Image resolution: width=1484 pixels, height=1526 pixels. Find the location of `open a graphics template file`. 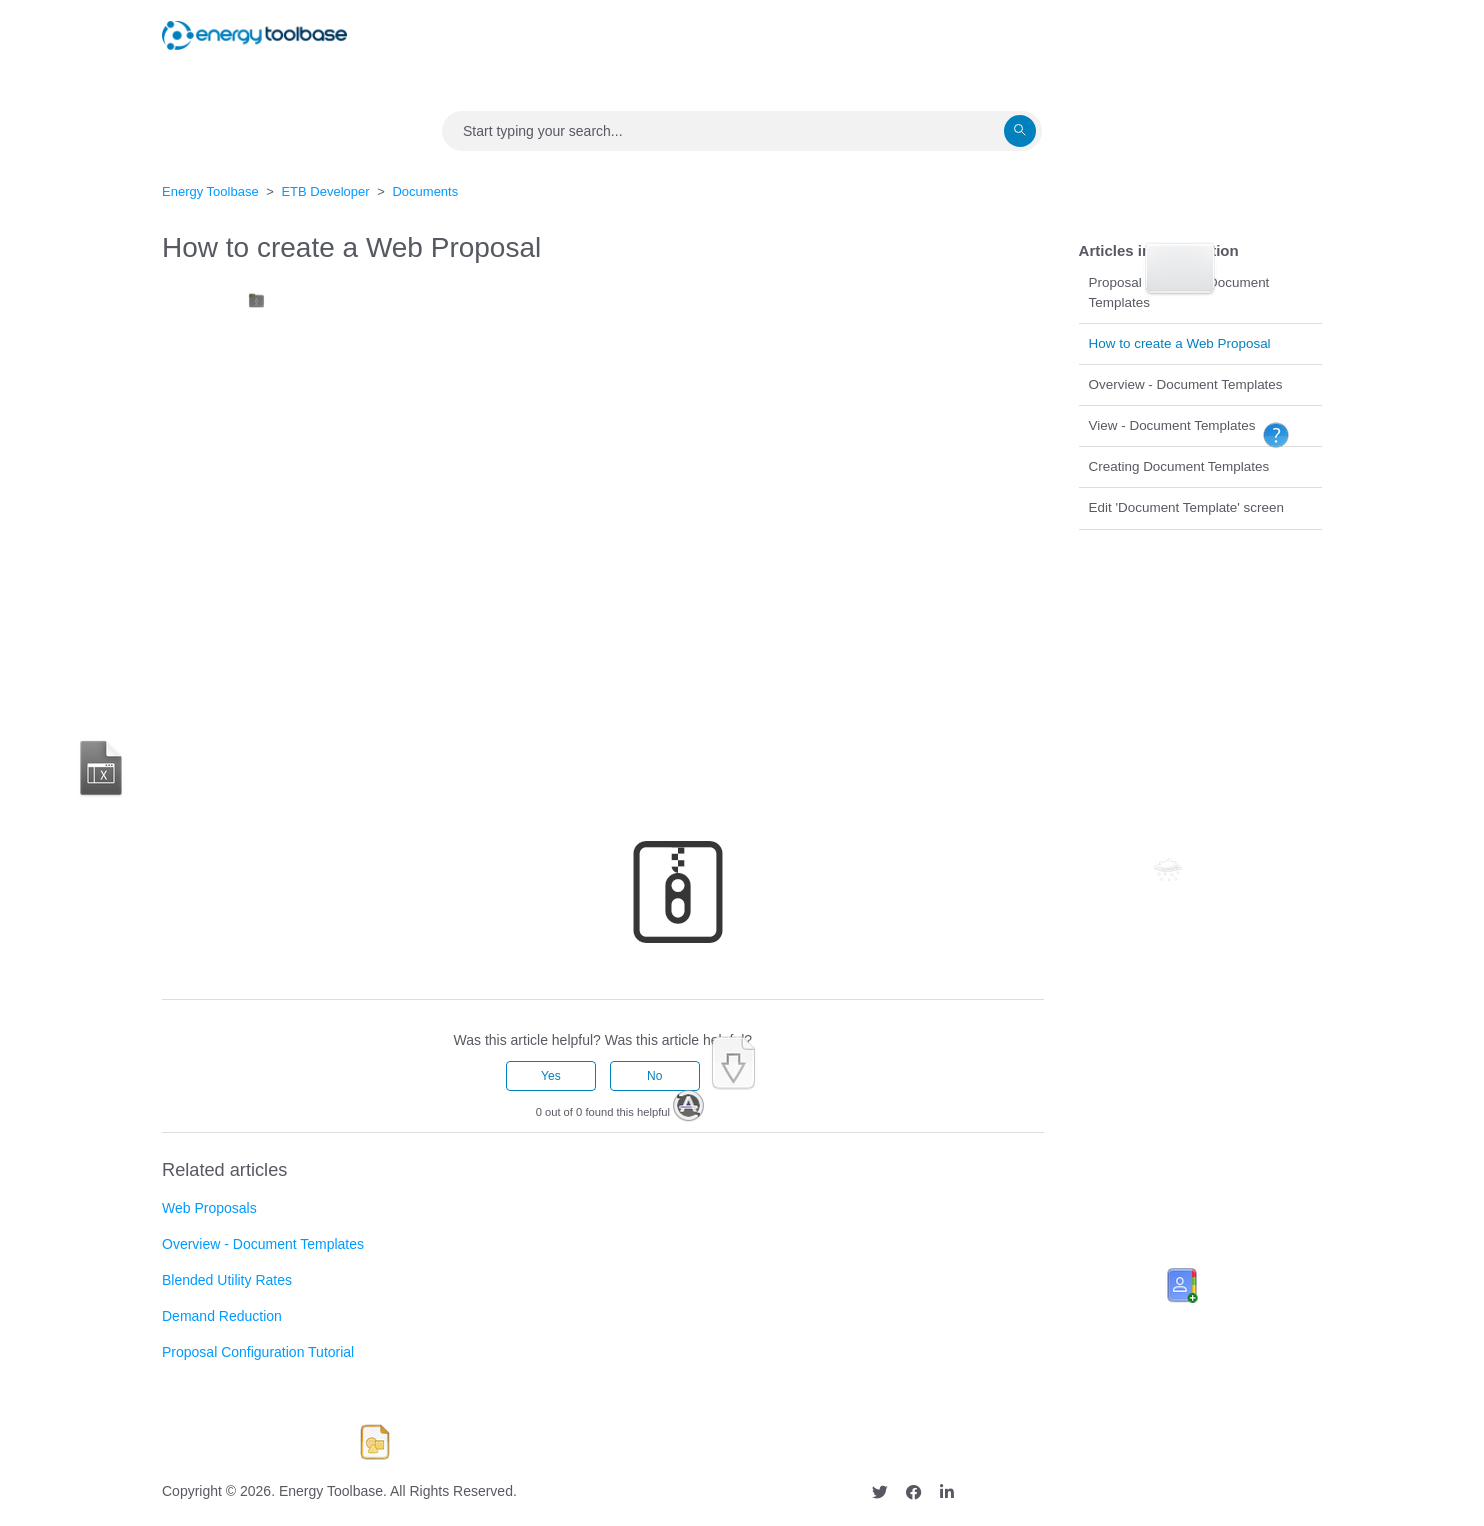

open a graphics template file is located at coordinates (375, 1442).